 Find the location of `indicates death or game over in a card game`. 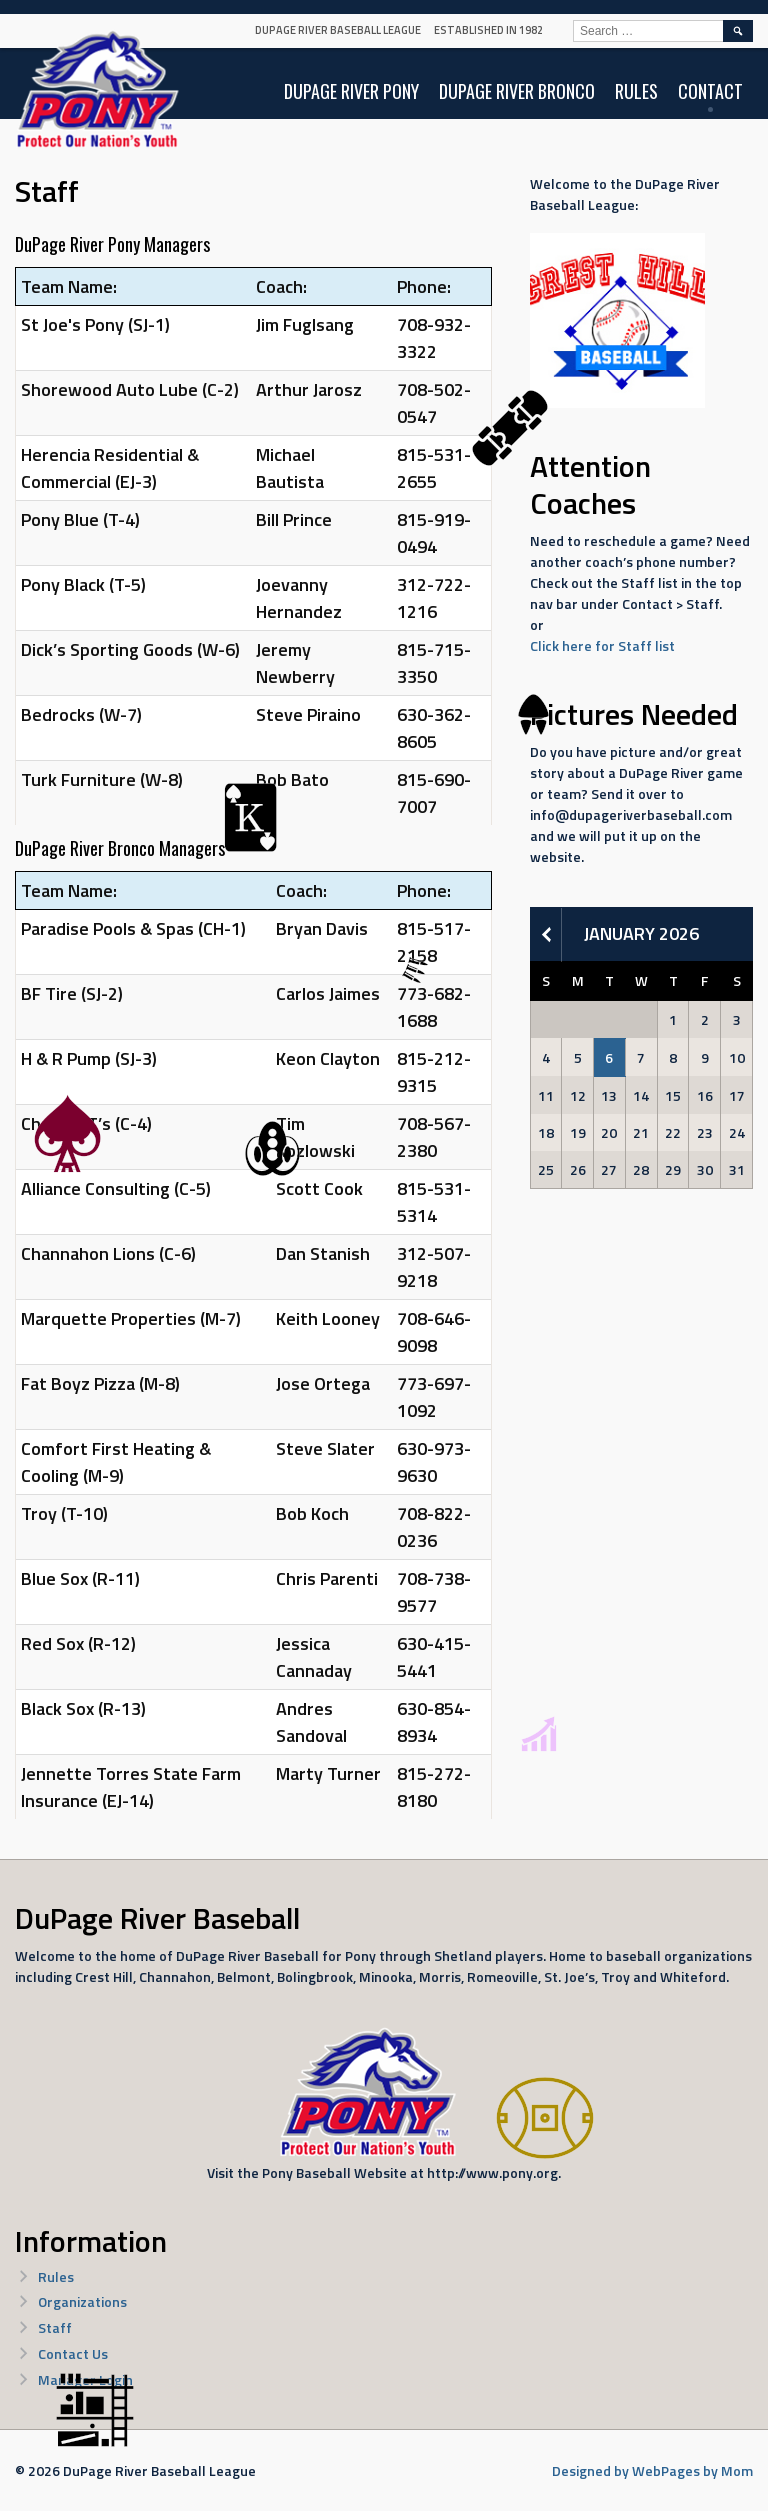

indicates death or game over in a card game is located at coordinates (67, 1132).